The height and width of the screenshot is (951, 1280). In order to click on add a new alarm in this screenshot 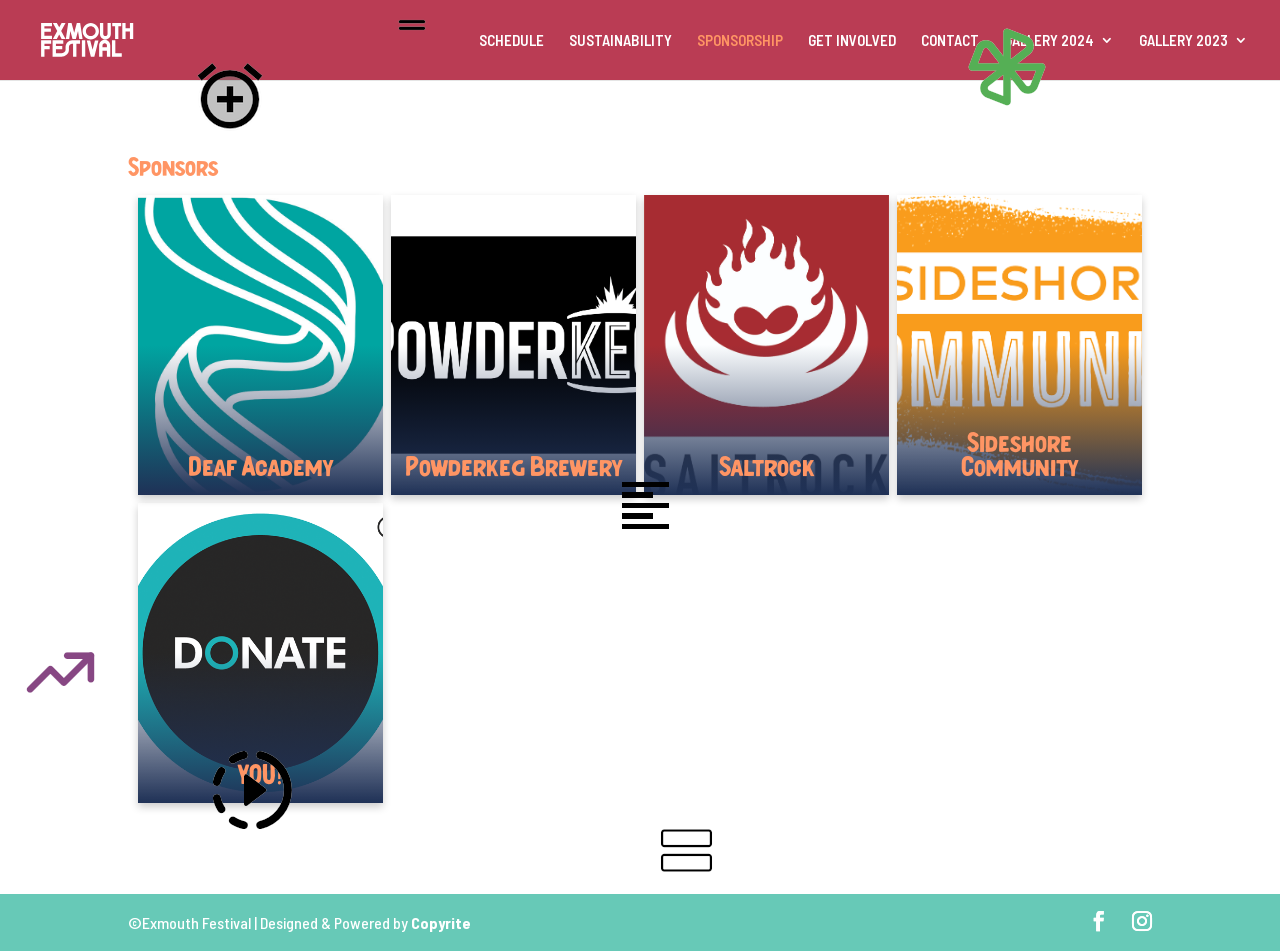, I will do `click(230, 96)`.